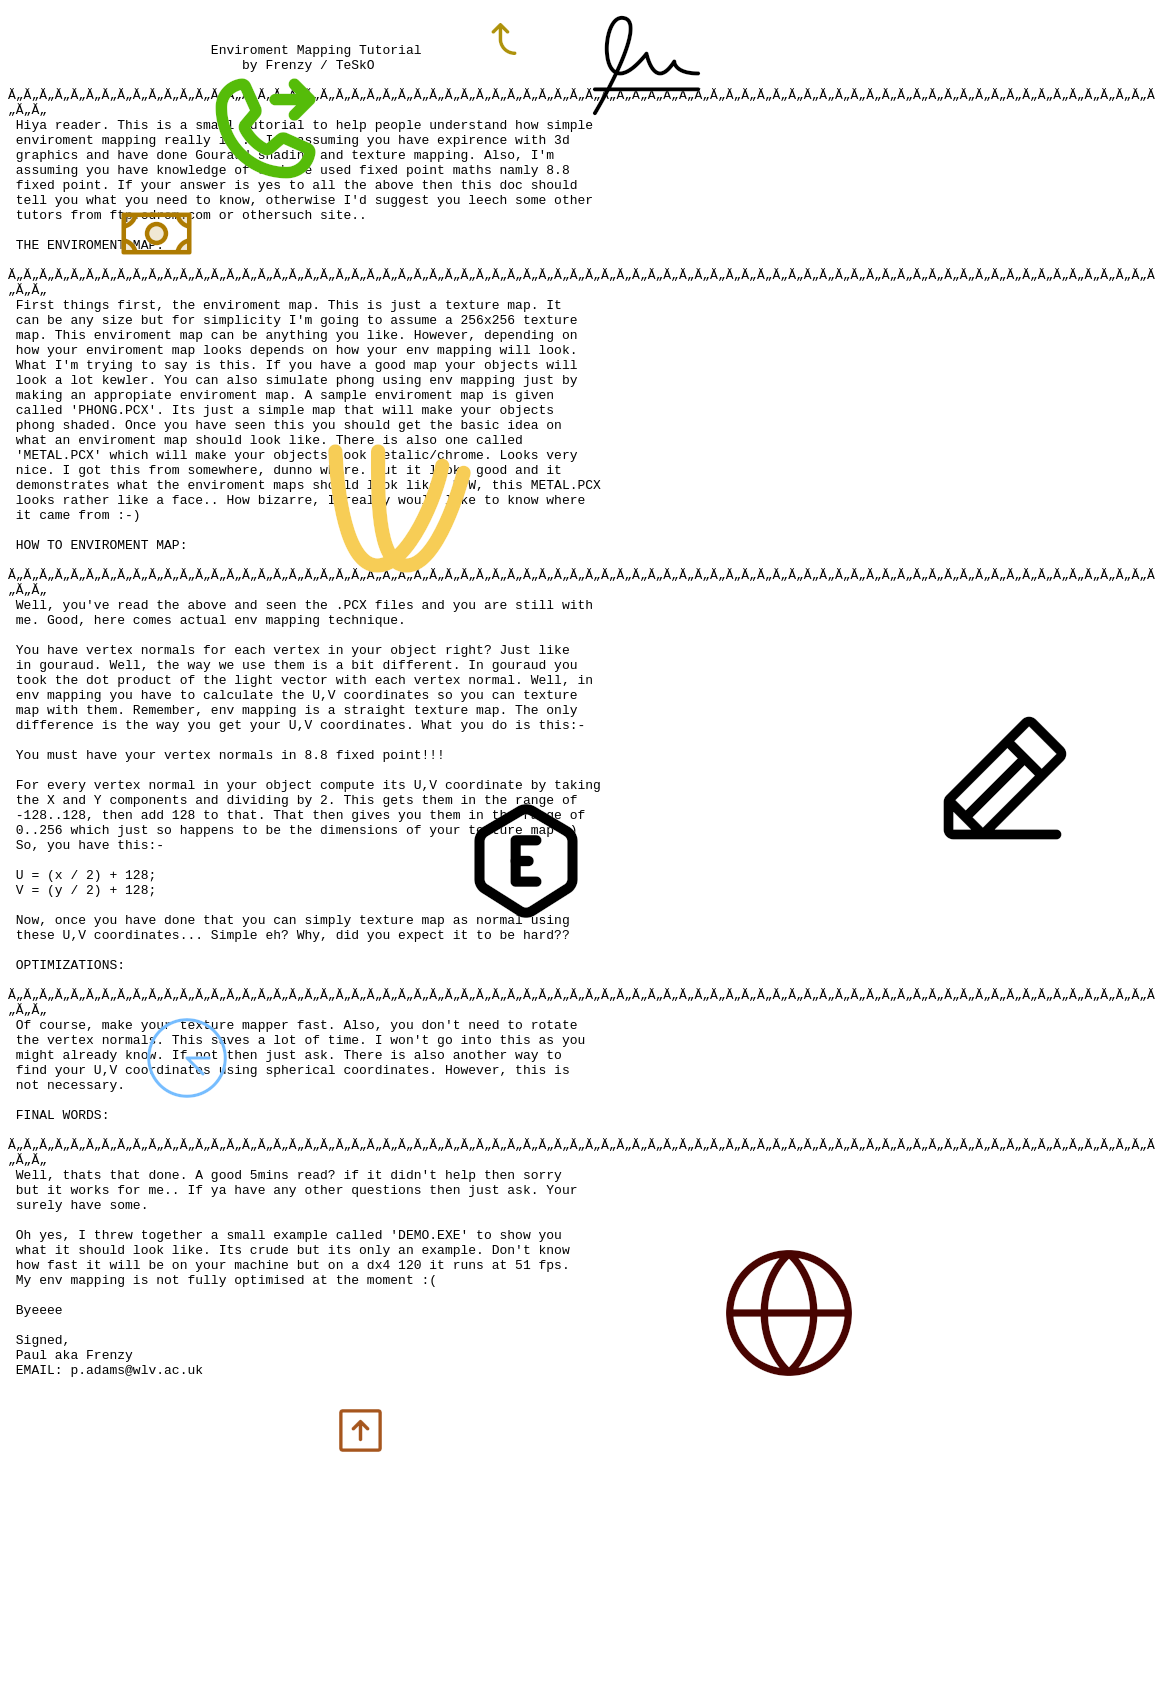 The height and width of the screenshot is (1682, 1170). Describe the element at coordinates (504, 39) in the screenshot. I see `go back and up to previous section` at that location.